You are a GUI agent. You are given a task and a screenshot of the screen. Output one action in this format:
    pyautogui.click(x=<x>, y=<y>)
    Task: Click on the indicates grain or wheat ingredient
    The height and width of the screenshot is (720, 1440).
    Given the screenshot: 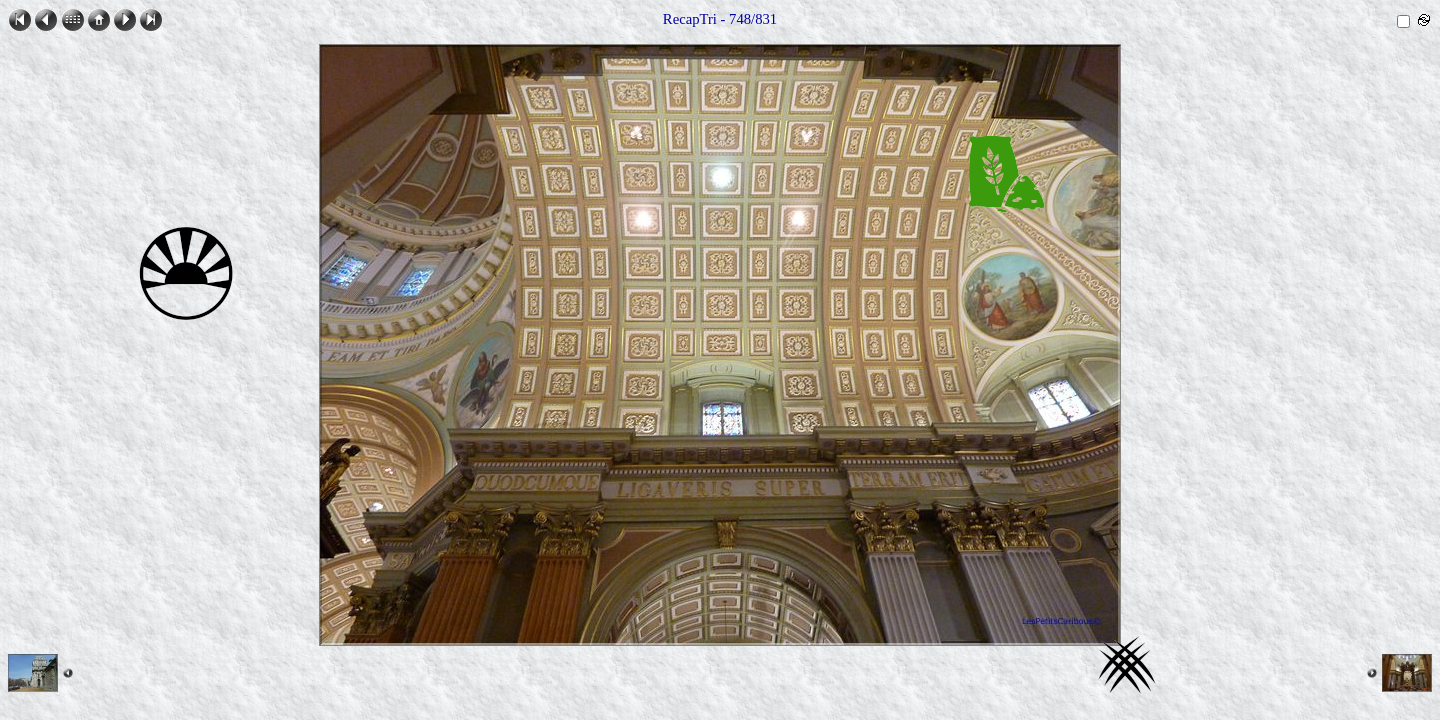 What is the action you would take?
    pyautogui.click(x=1006, y=173)
    